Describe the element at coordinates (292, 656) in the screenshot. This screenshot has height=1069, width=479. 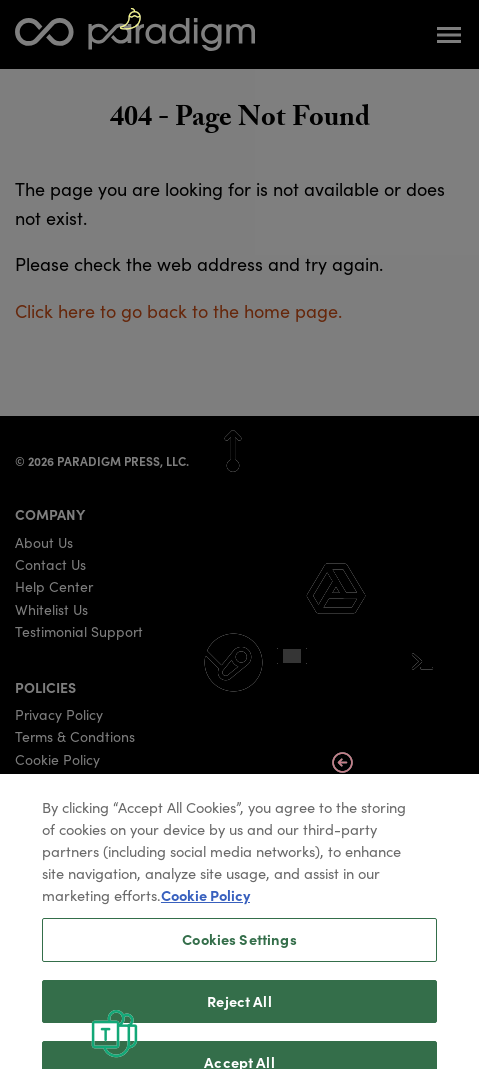
I see `rotate device to landscape orientation` at that location.